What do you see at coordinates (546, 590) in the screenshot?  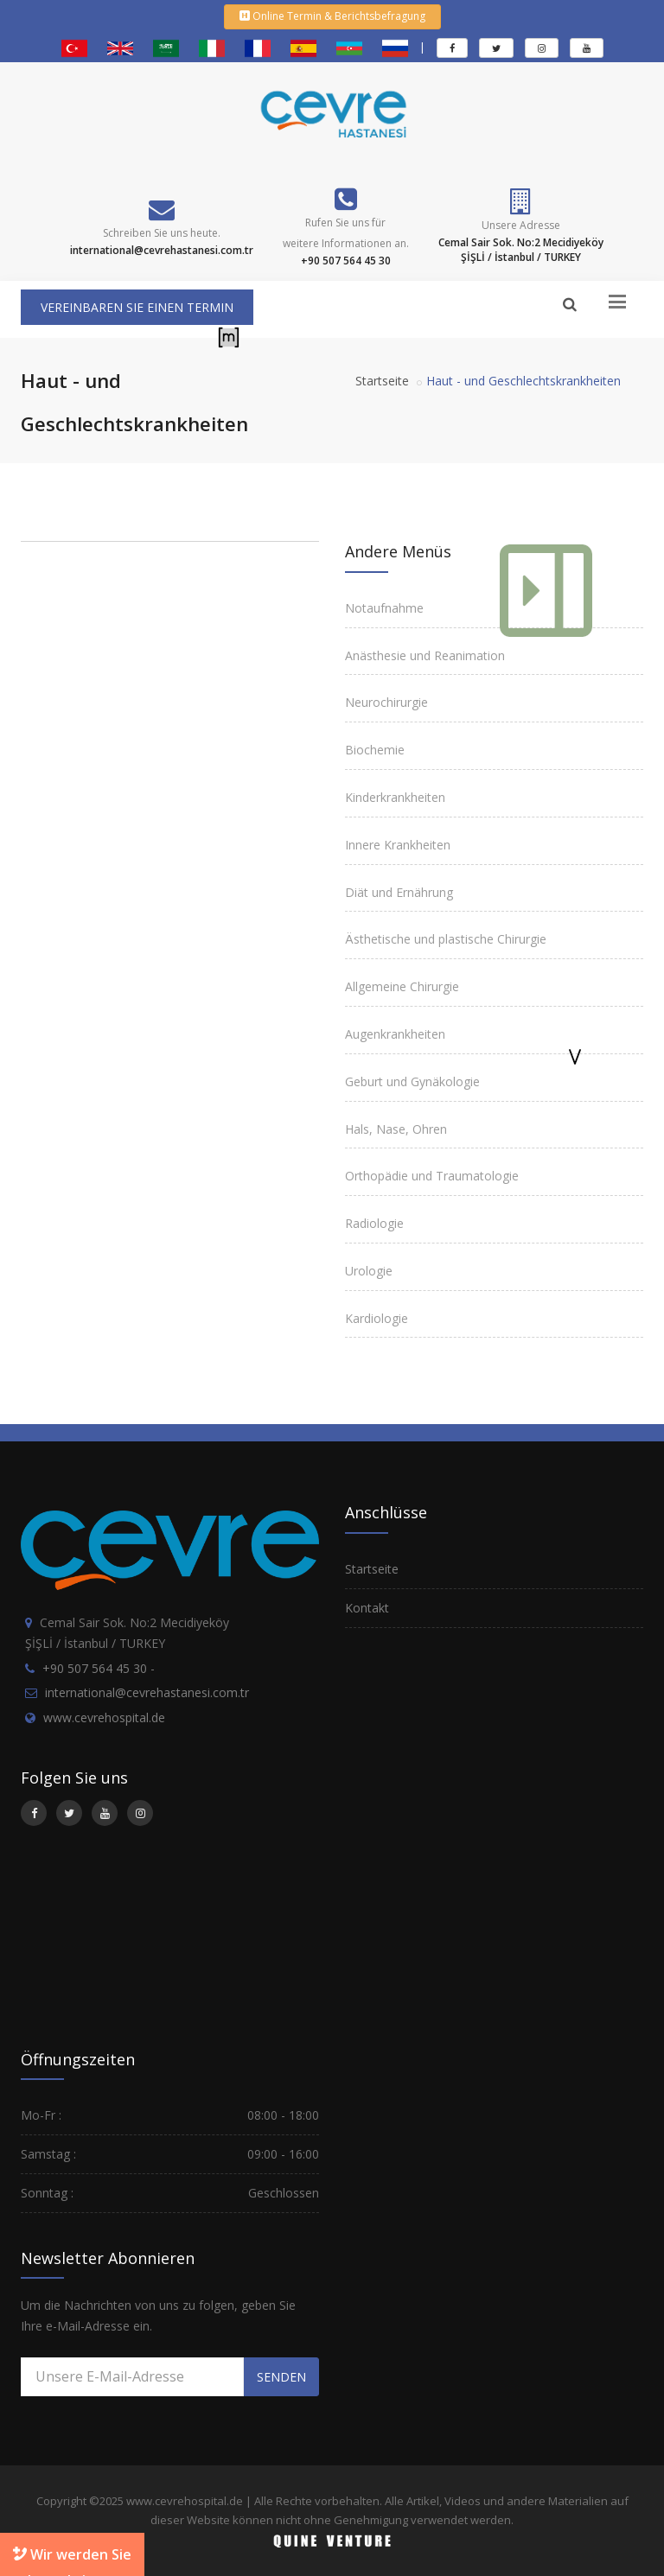 I see `collapse the sidebar panel` at bounding box center [546, 590].